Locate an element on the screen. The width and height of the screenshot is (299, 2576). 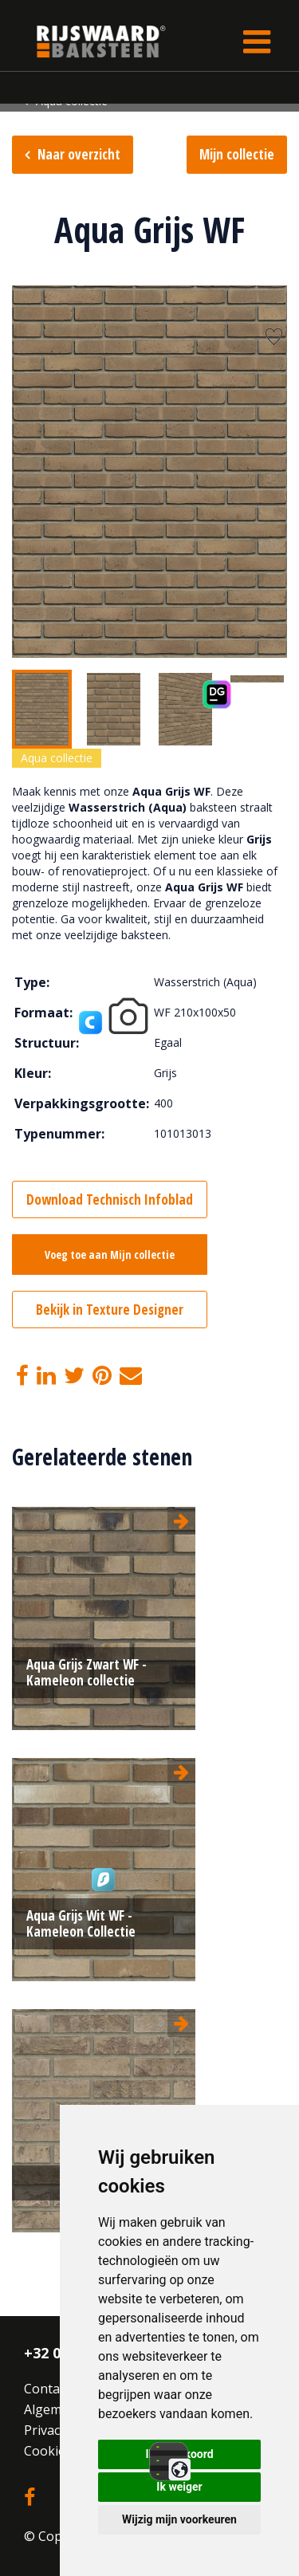
open the Cura 3D printing slicer application is located at coordinates (90, 1022).